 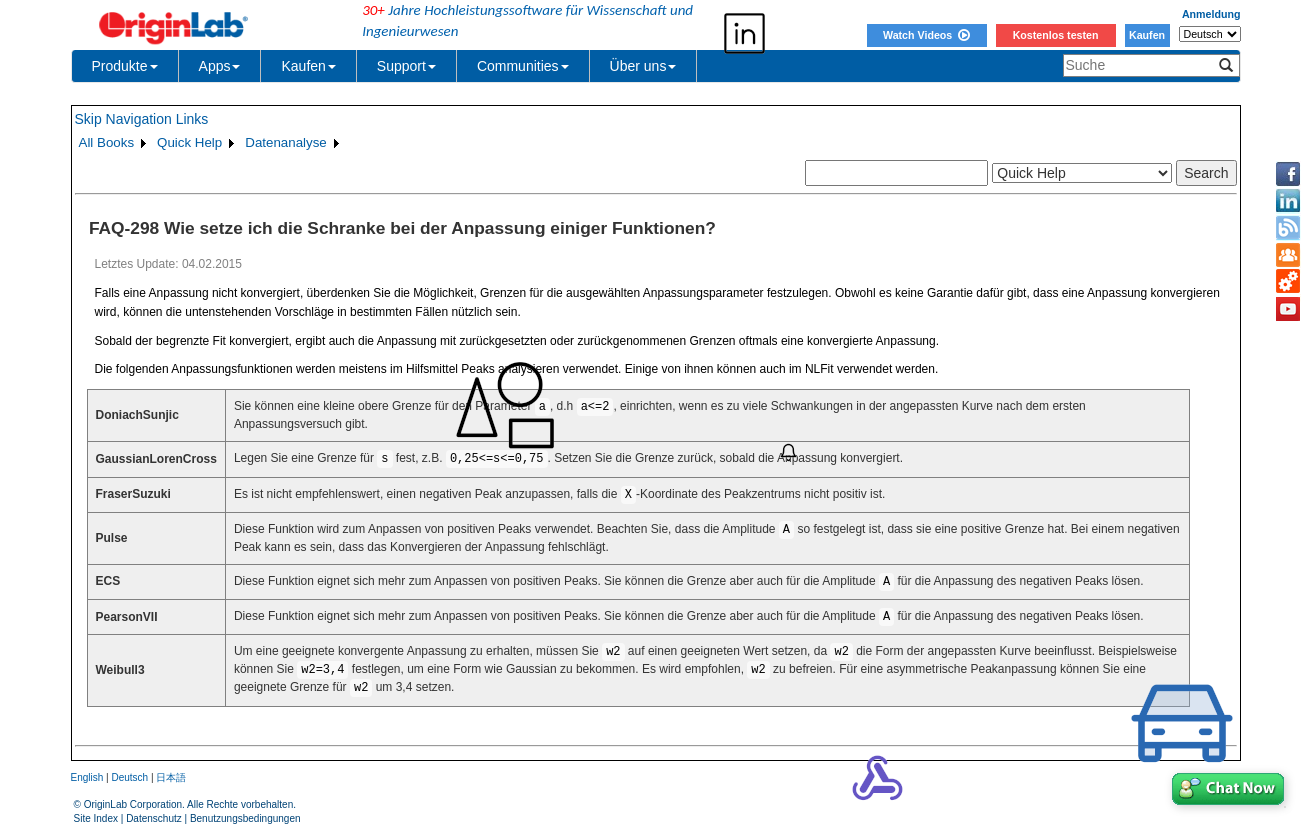 What do you see at coordinates (877, 780) in the screenshot?
I see `configure webhook integrations` at bounding box center [877, 780].